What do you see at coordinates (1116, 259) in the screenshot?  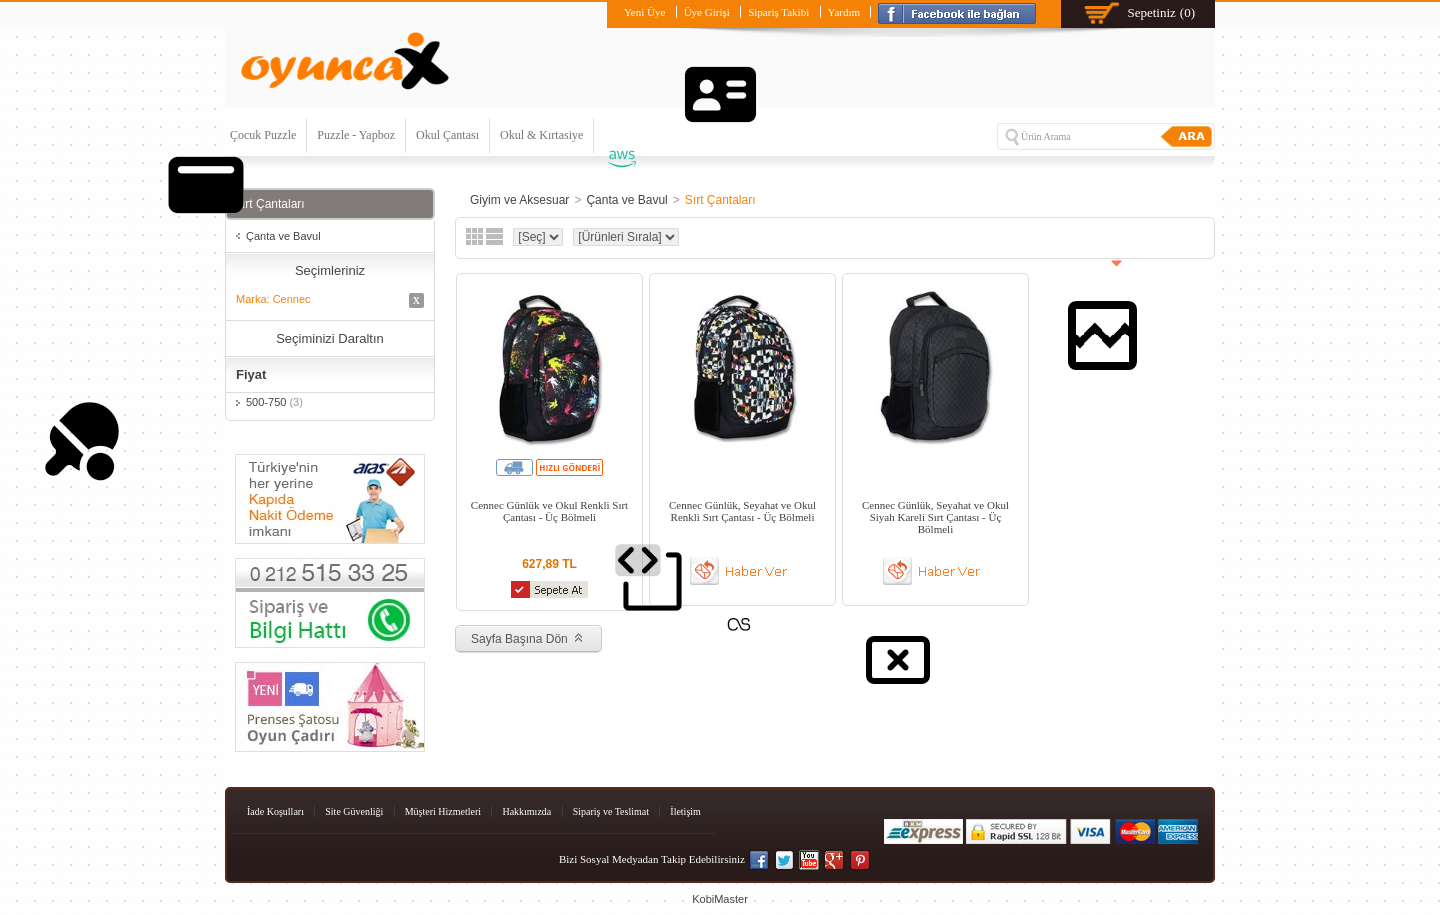 I see `sort items in descending order` at bounding box center [1116, 259].